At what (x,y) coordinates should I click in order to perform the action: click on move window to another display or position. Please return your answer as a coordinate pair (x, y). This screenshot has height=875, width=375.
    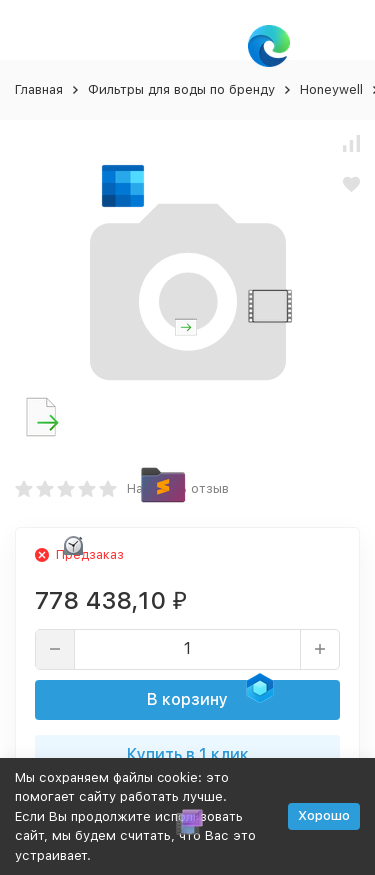
    Looking at the image, I should click on (186, 327).